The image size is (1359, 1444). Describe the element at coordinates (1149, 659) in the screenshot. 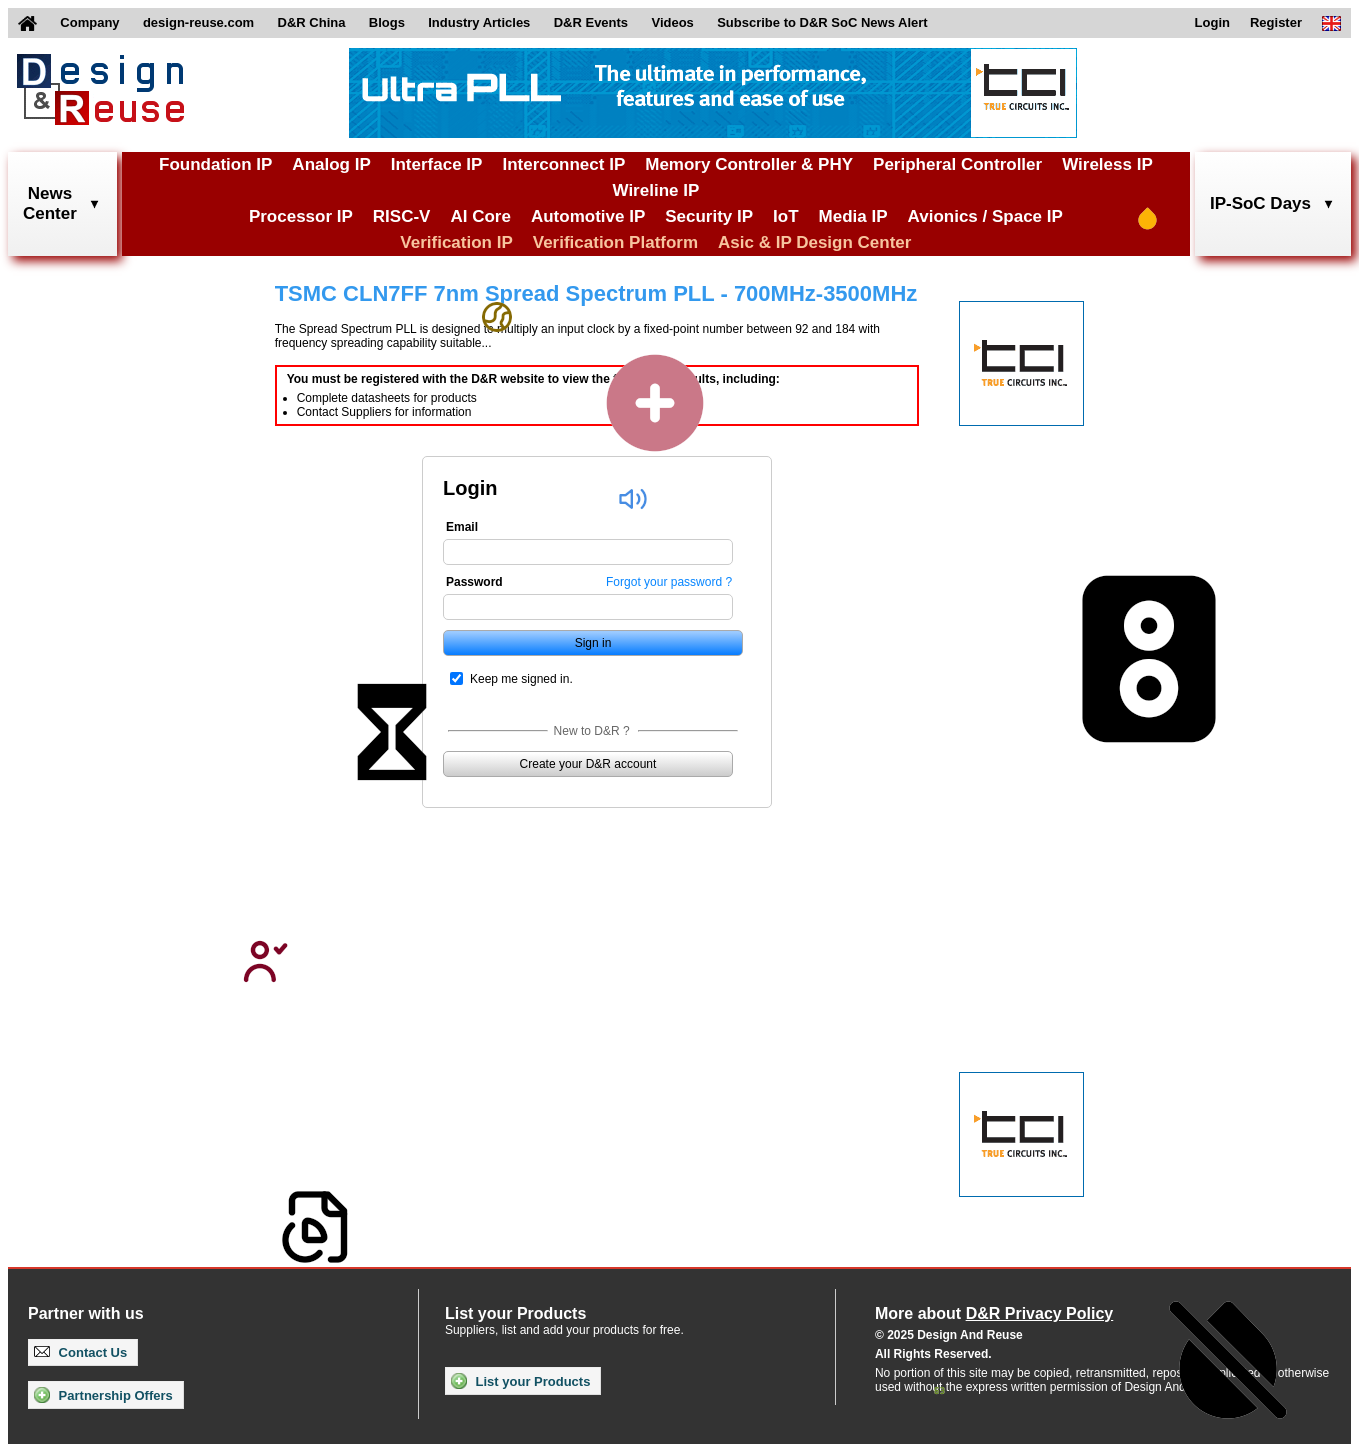

I see `adjust speaker or audio output settings` at that location.